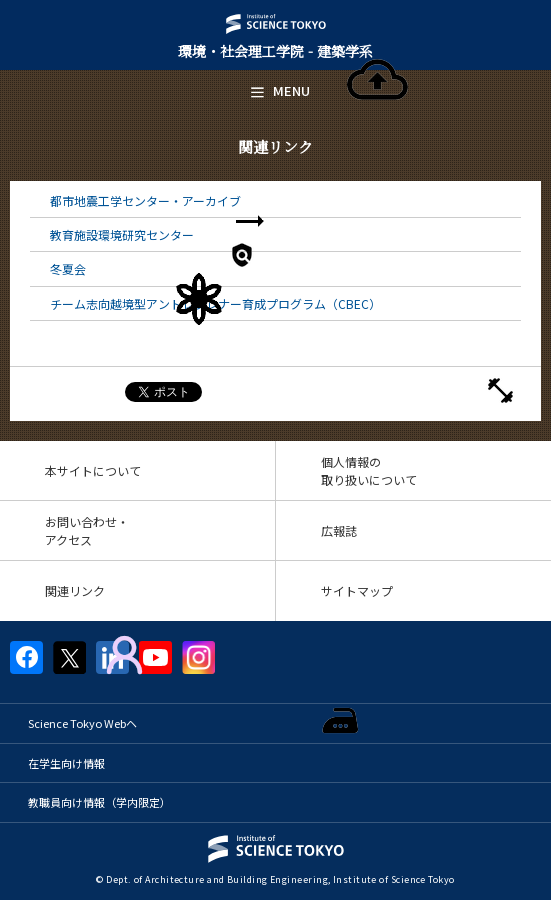 The height and width of the screenshot is (900, 551). I want to click on select ironing or steam press setting, so click(340, 720).